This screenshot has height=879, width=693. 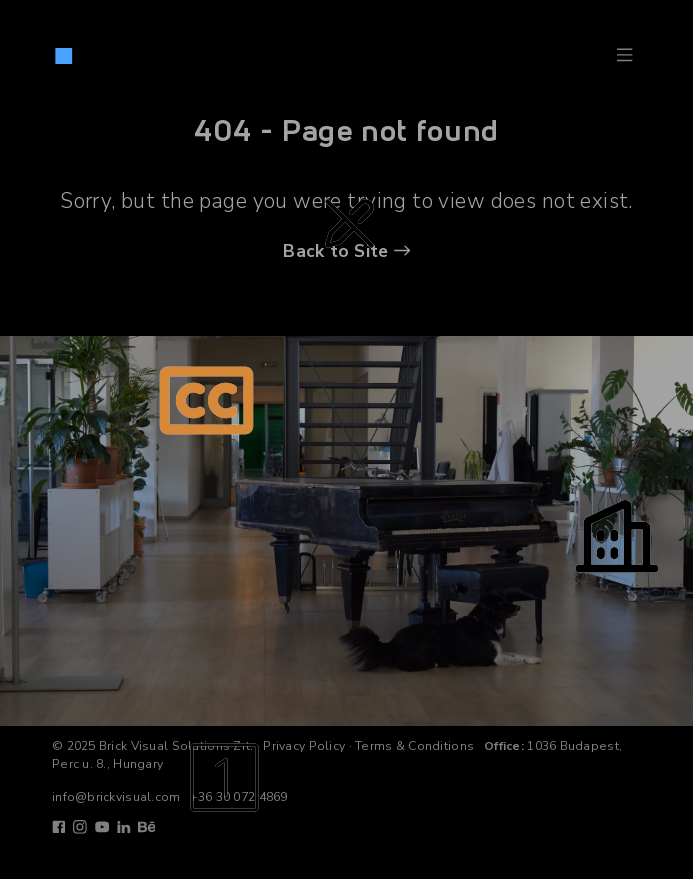 I want to click on enable closed captions for video content, so click(x=206, y=400).